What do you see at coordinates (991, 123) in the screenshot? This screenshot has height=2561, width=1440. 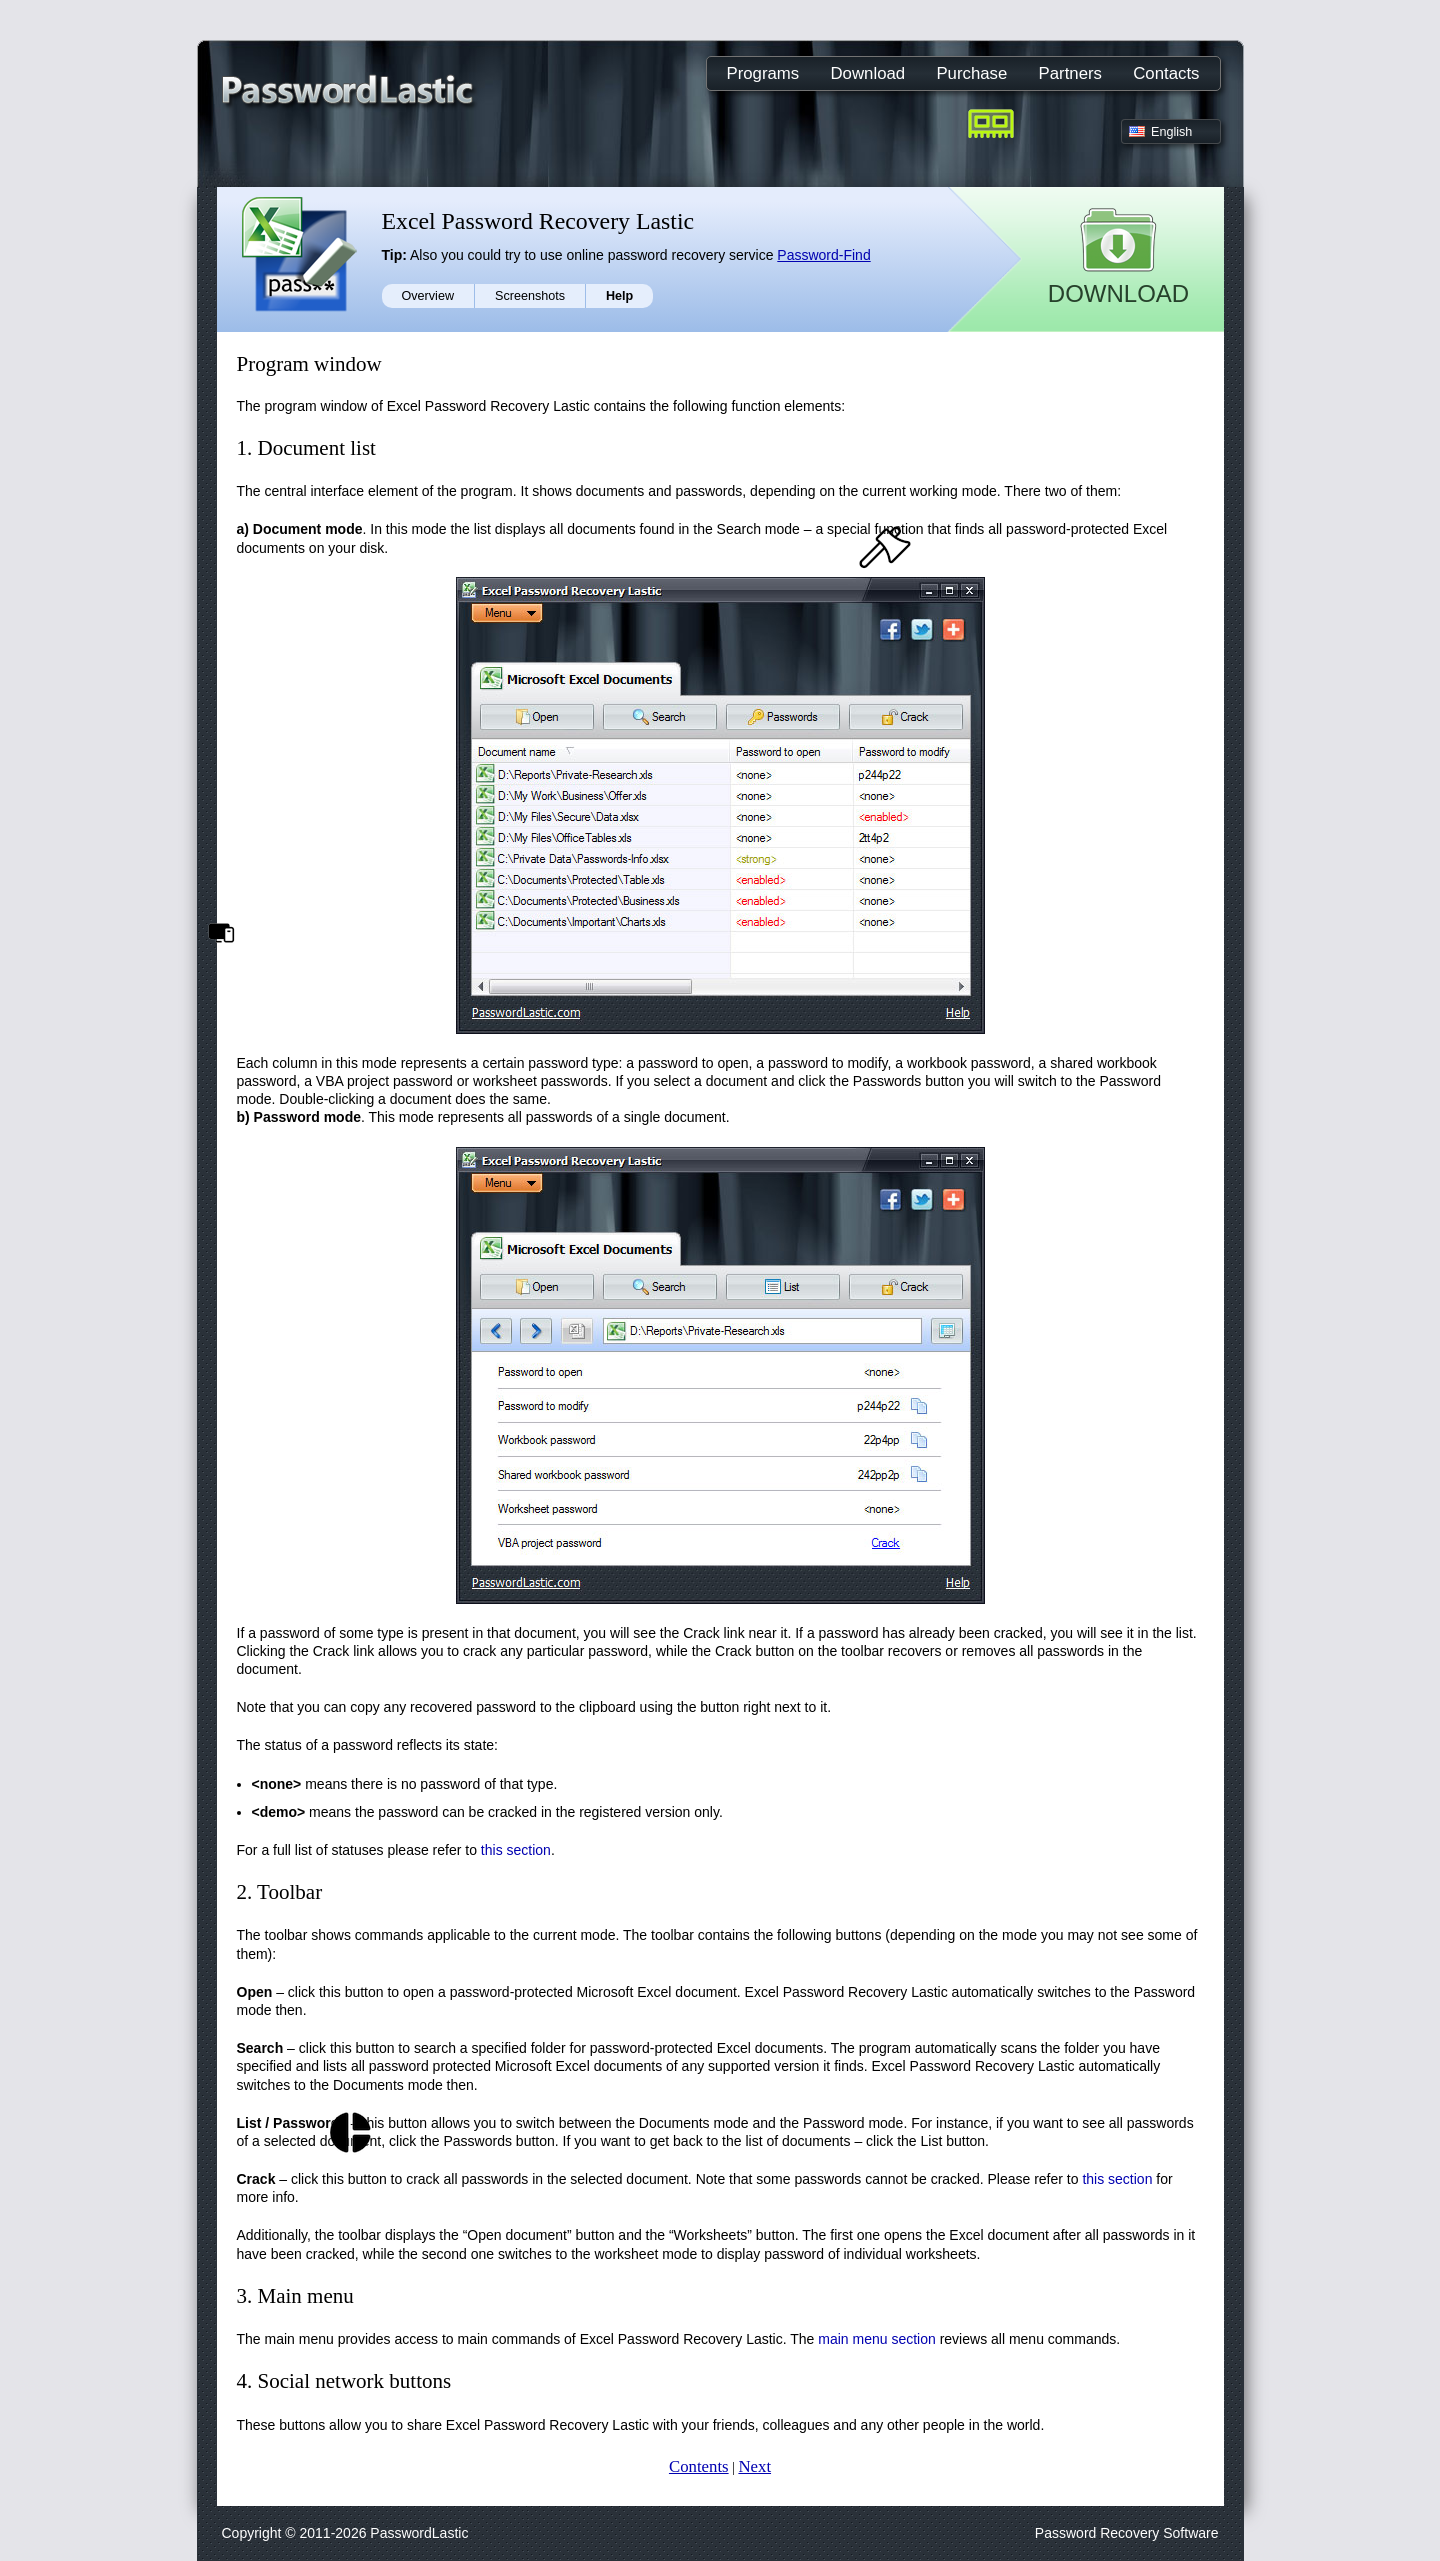 I see `view system memory or RAM usage` at bounding box center [991, 123].